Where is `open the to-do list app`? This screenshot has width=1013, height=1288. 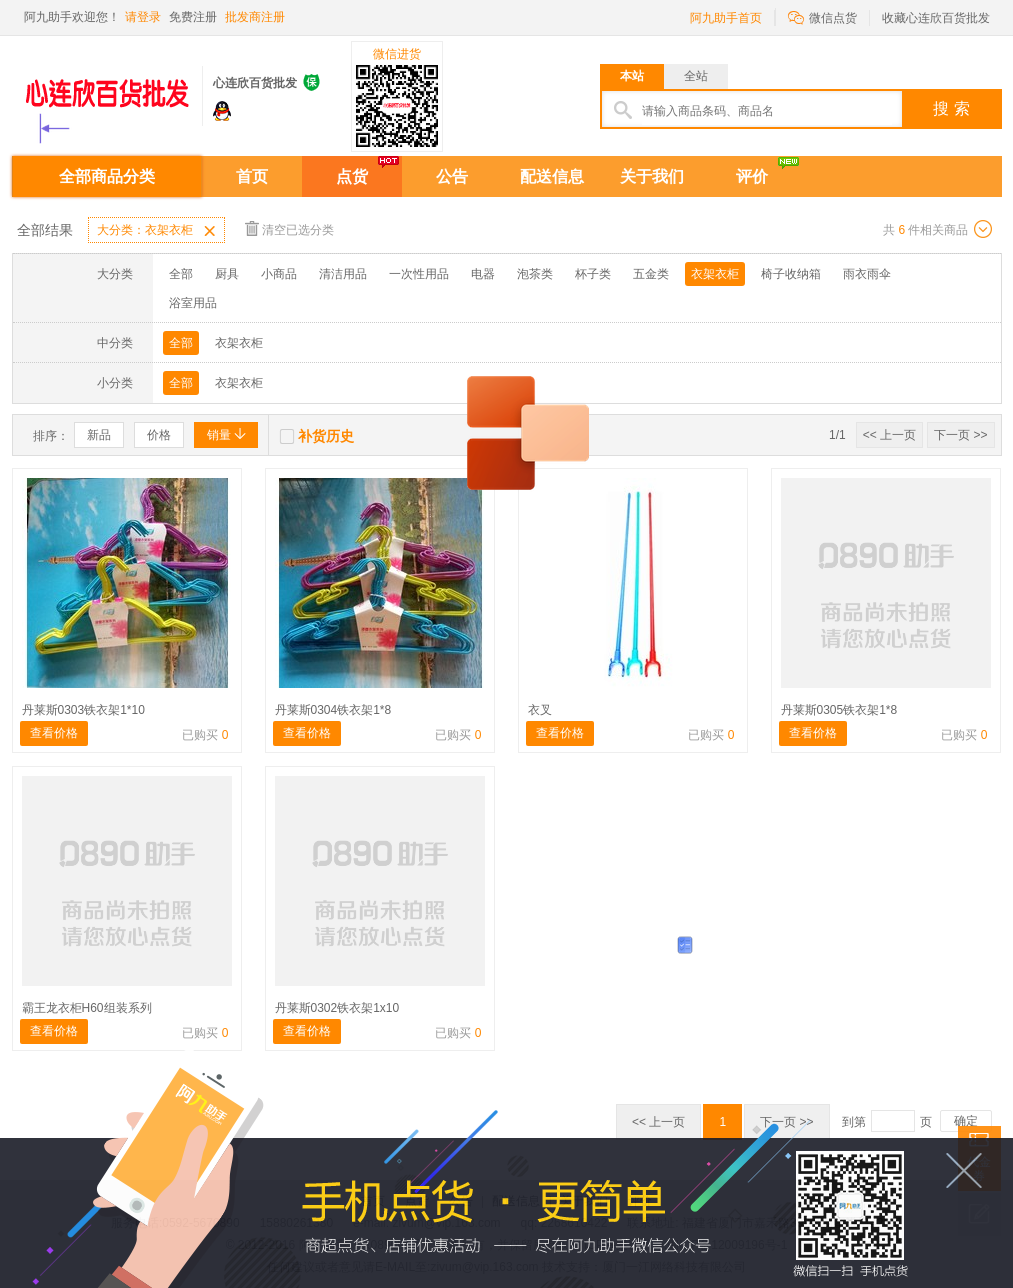
open the to-do list app is located at coordinates (685, 945).